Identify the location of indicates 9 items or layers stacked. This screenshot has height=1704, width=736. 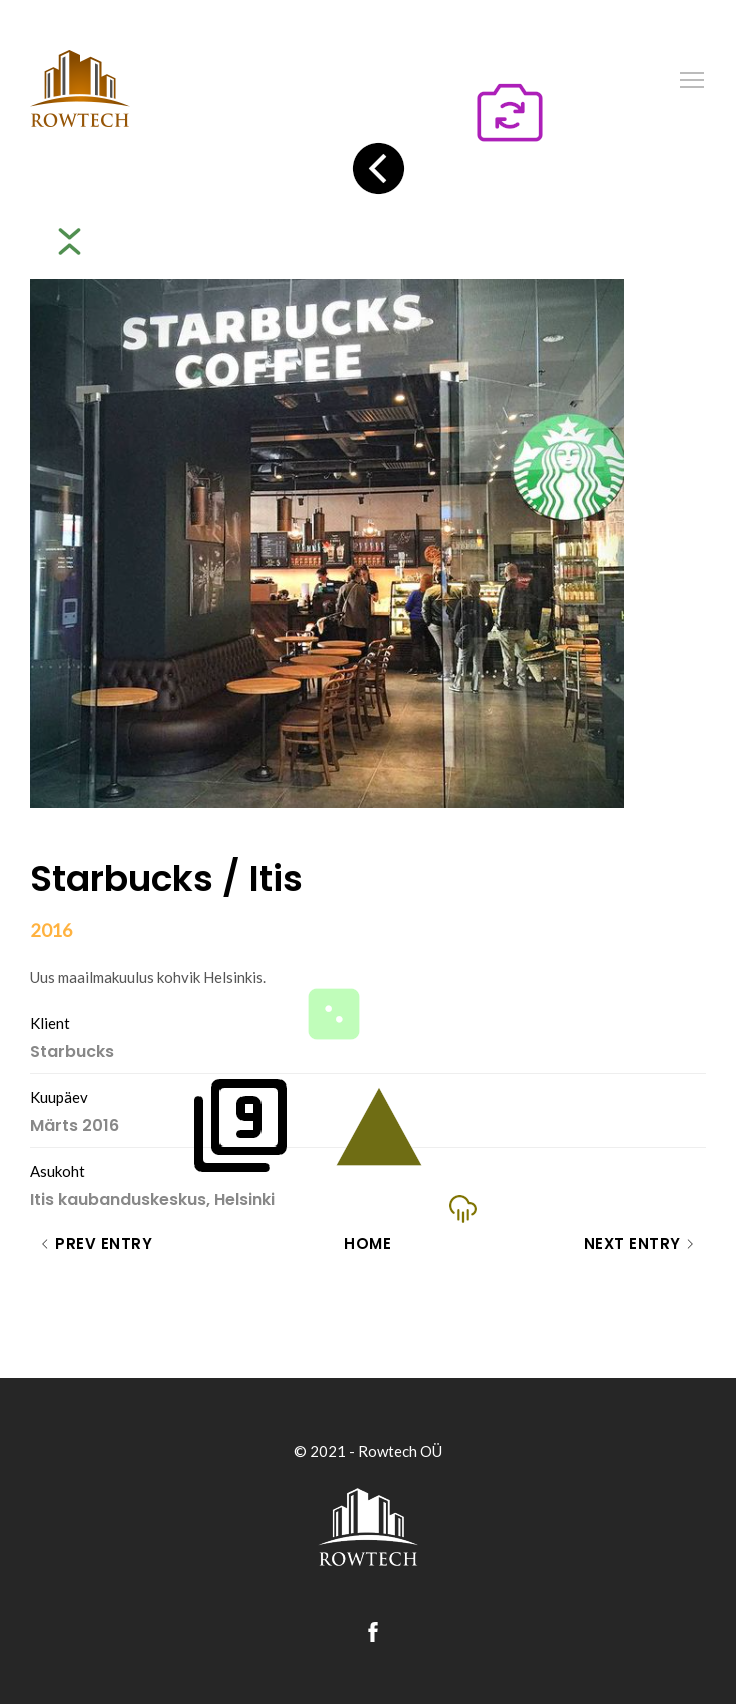
(240, 1125).